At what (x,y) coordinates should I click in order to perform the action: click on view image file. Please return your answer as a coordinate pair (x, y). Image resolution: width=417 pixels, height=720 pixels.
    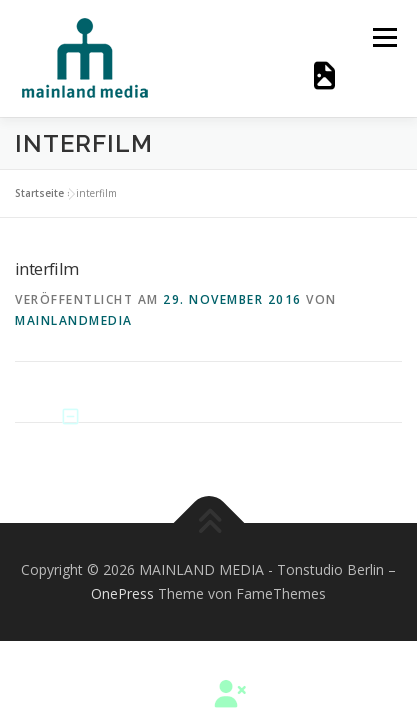
    Looking at the image, I should click on (324, 75).